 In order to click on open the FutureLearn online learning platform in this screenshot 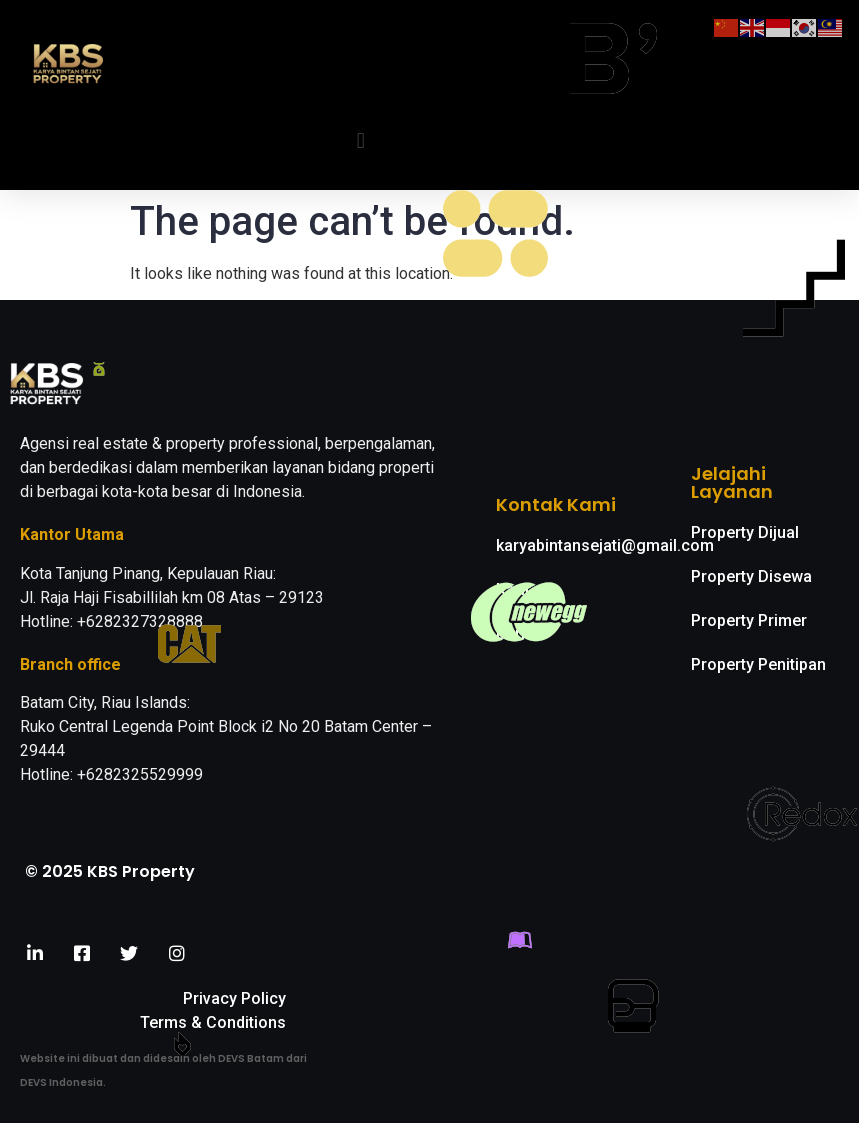, I will do `click(794, 288)`.